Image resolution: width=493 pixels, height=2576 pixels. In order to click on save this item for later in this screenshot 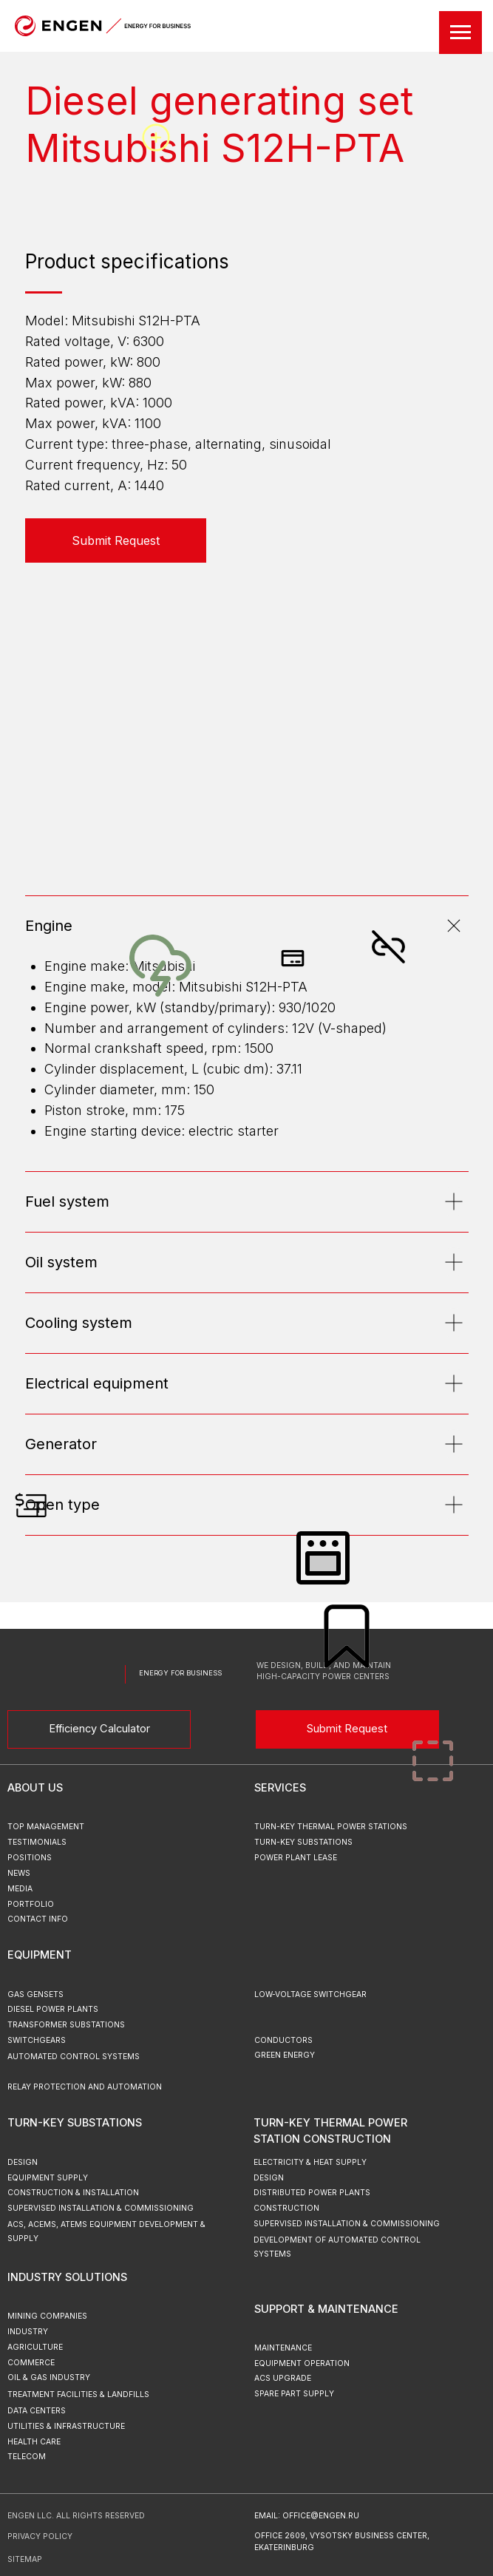, I will do `click(347, 1636)`.